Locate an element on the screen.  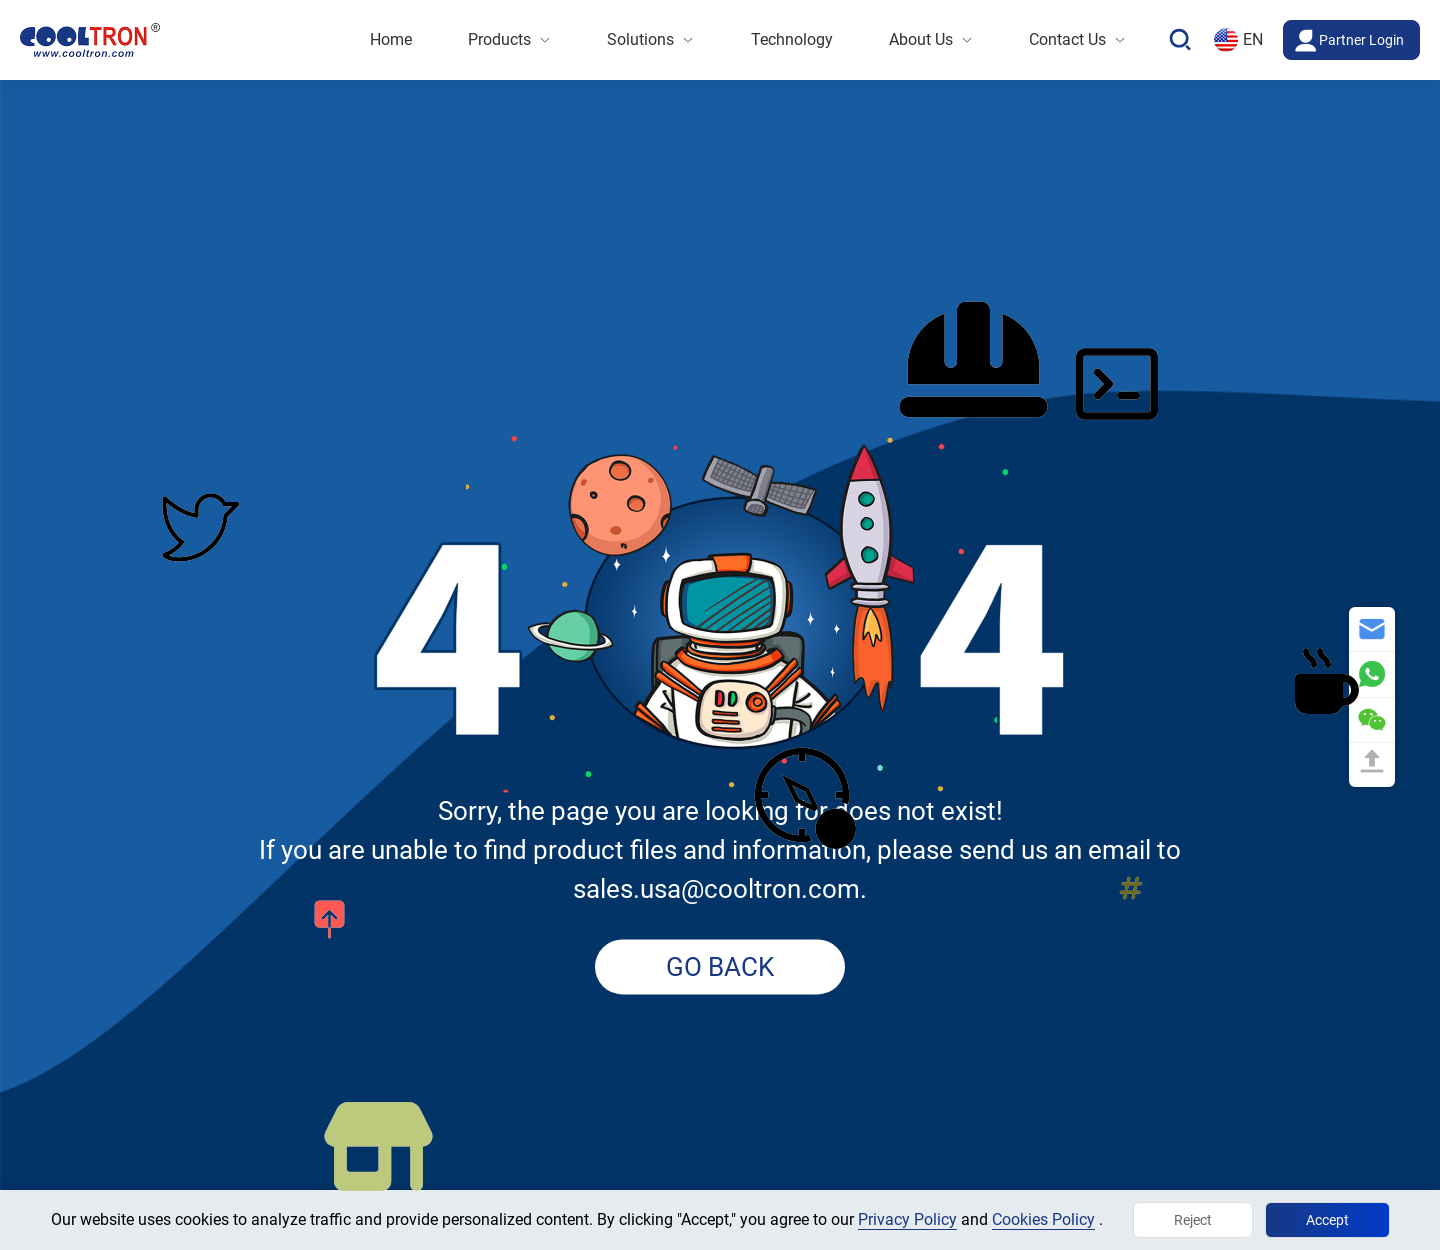
share to twitter is located at coordinates (196, 524).